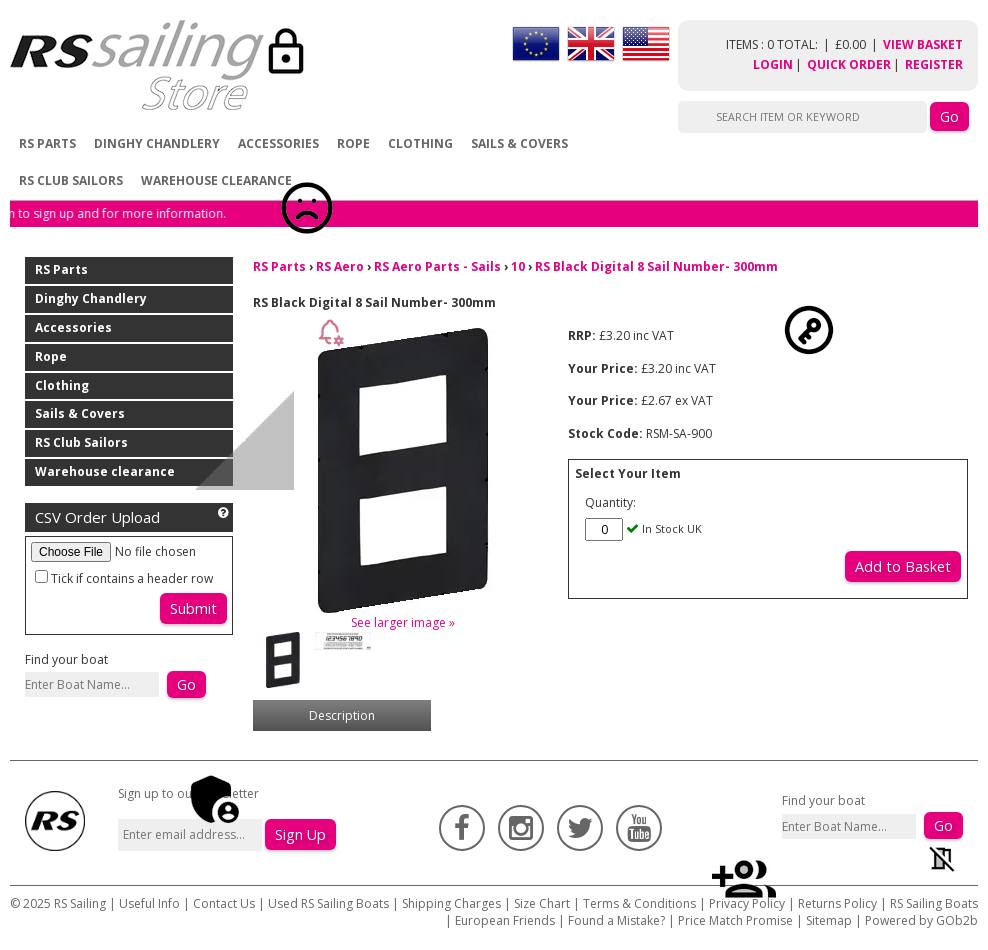  What do you see at coordinates (215, 799) in the screenshot?
I see `access admin or security settings` at bounding box center [215, 799].